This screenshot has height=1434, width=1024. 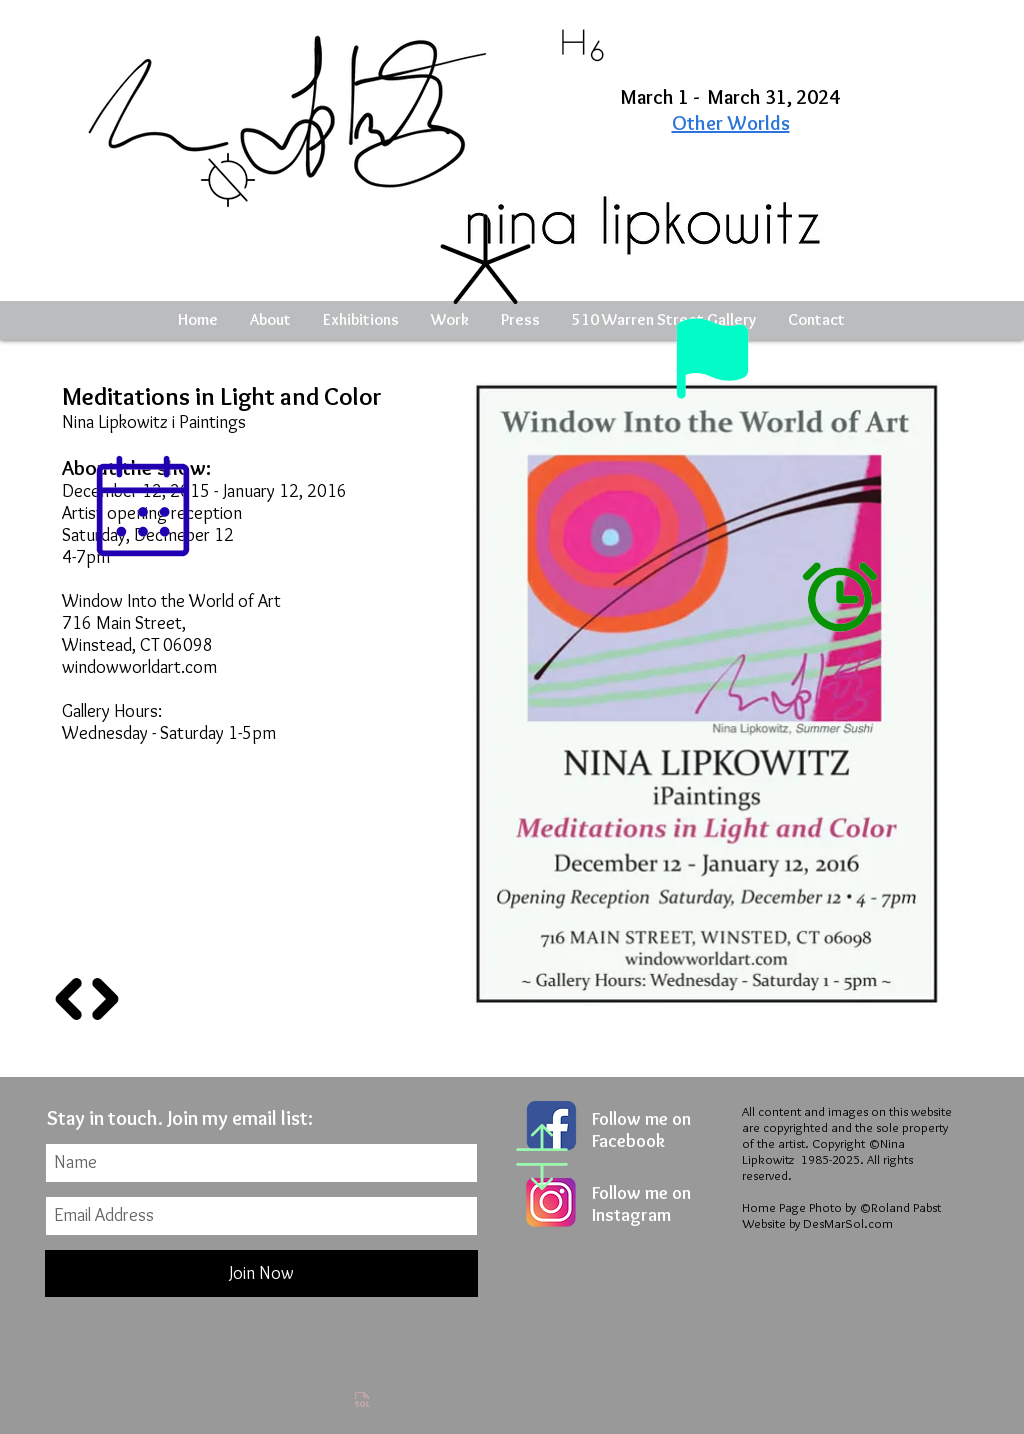 I want to click on location services disabled, so click(x=228, y=180).